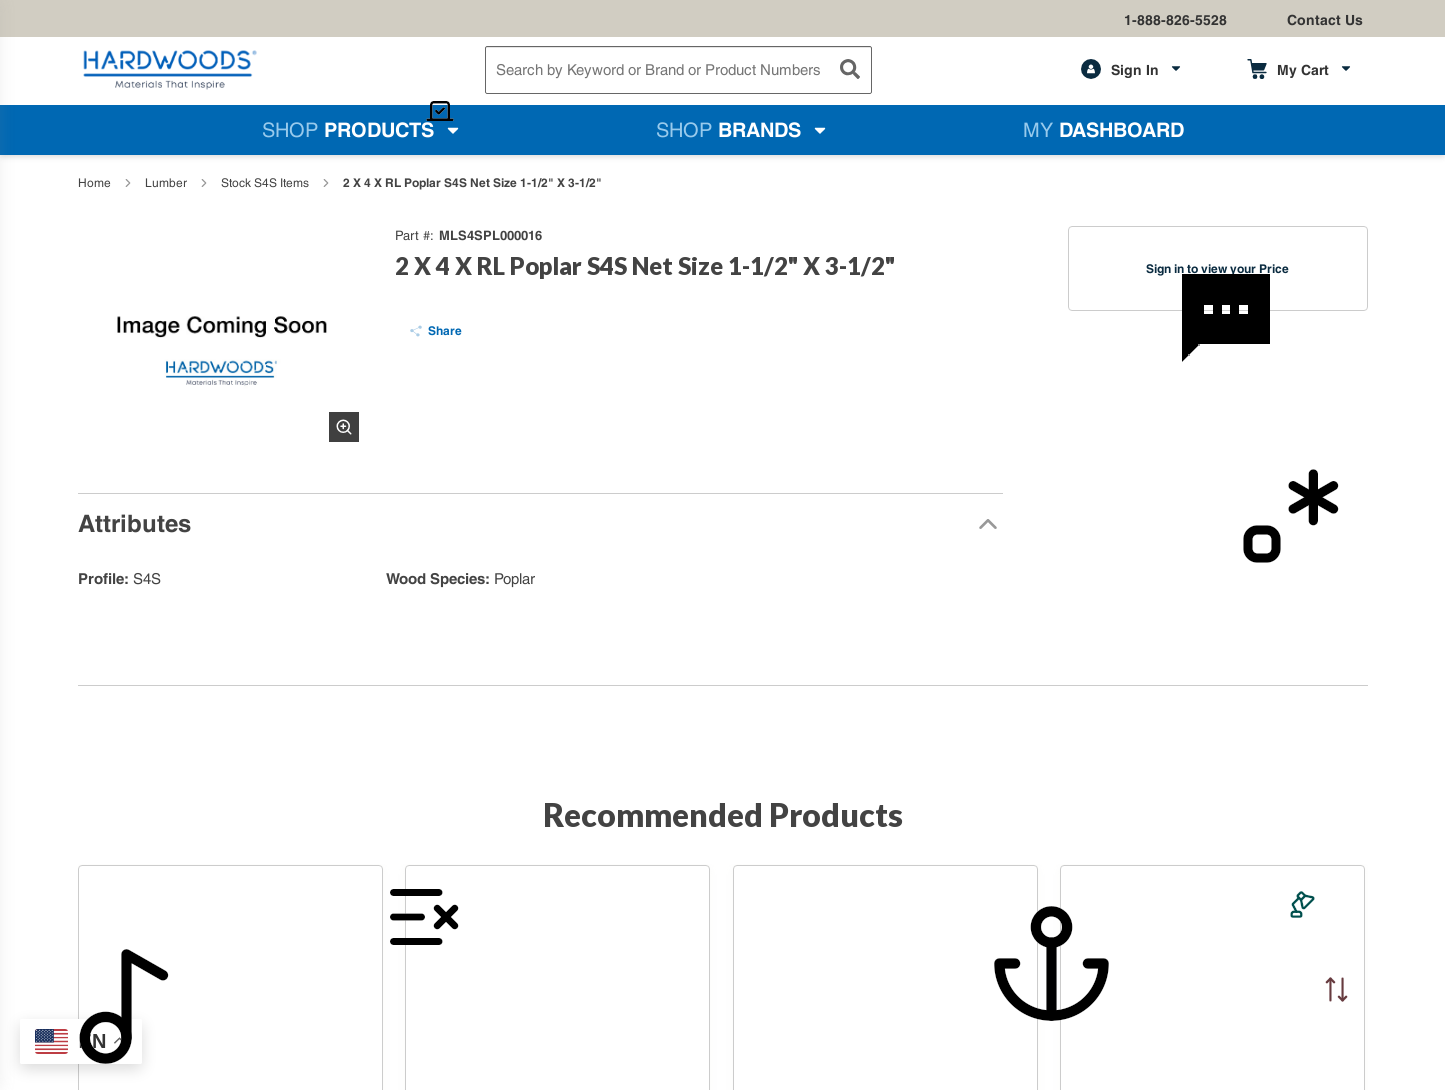 The height and width of the screenshot is (1090, 1445). I want to click on view text messages, so click(1226, 318).